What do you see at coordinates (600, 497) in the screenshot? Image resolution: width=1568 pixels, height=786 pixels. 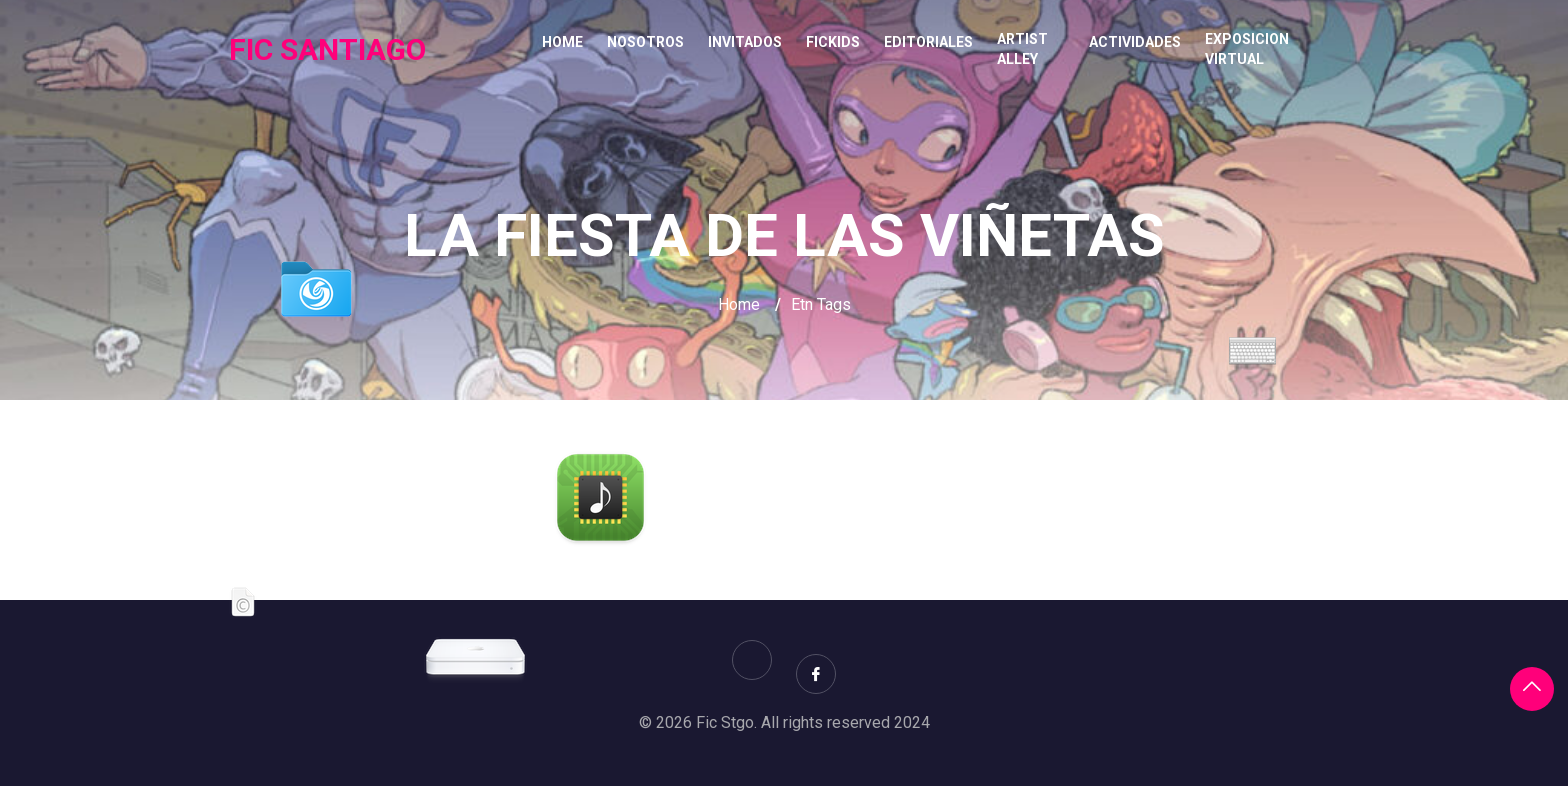 I see `audio card or sound hardware device` at bounding box center [600, 497].